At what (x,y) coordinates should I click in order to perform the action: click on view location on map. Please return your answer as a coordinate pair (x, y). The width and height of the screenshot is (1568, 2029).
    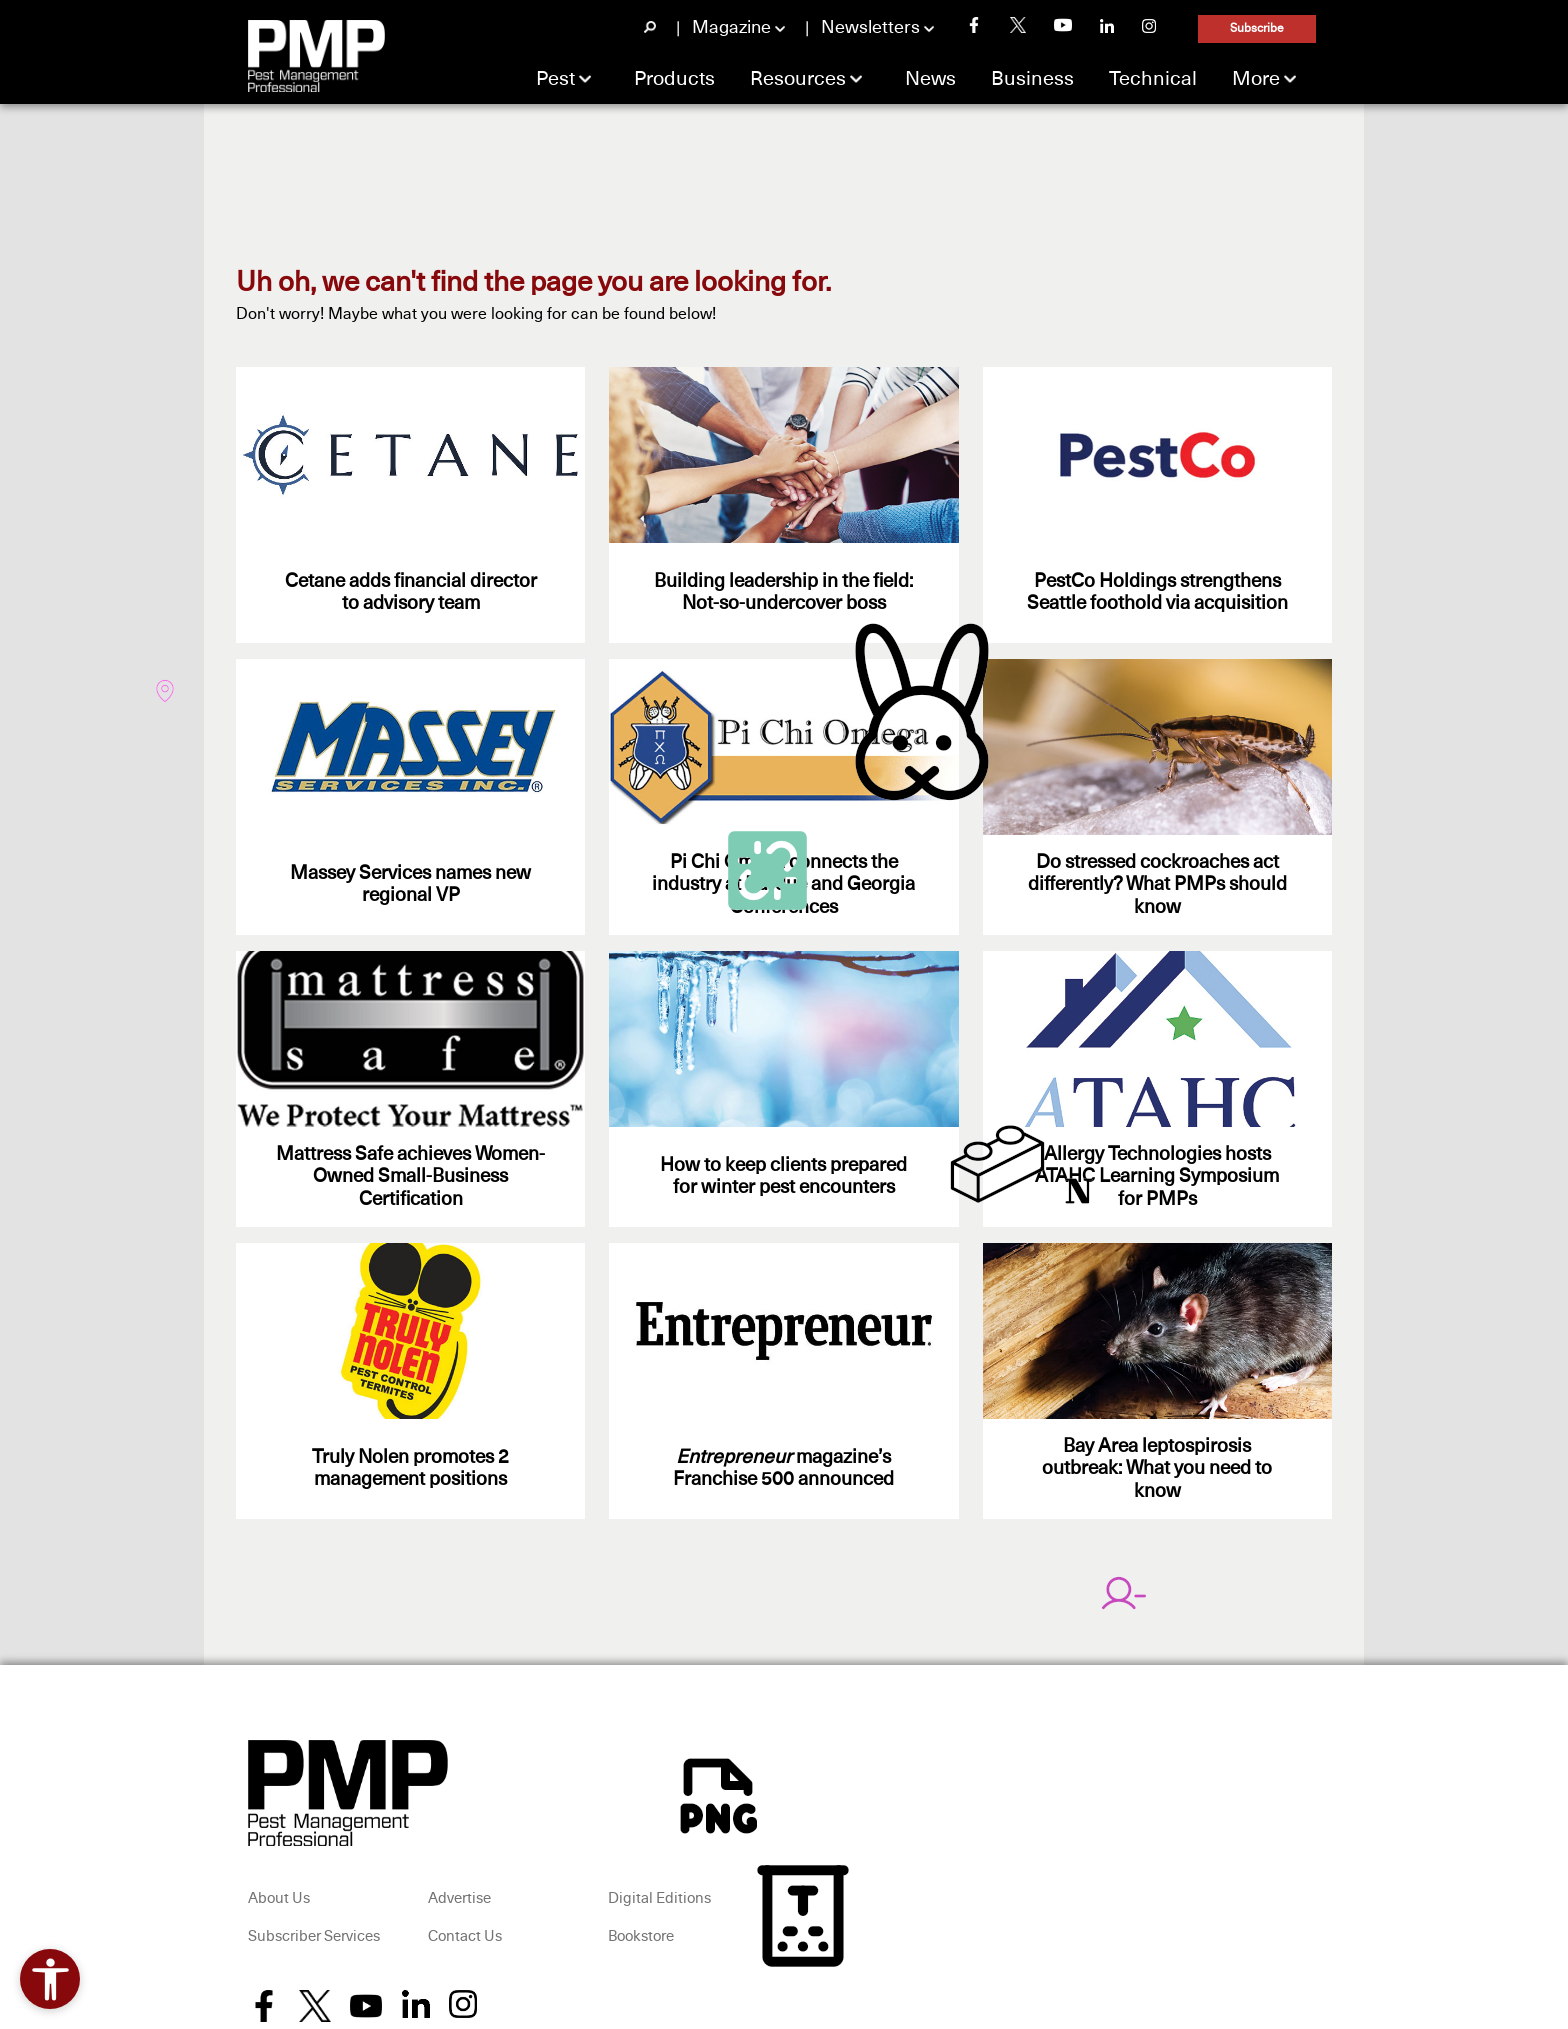
    Looking at the image, I should click on (165, 691).